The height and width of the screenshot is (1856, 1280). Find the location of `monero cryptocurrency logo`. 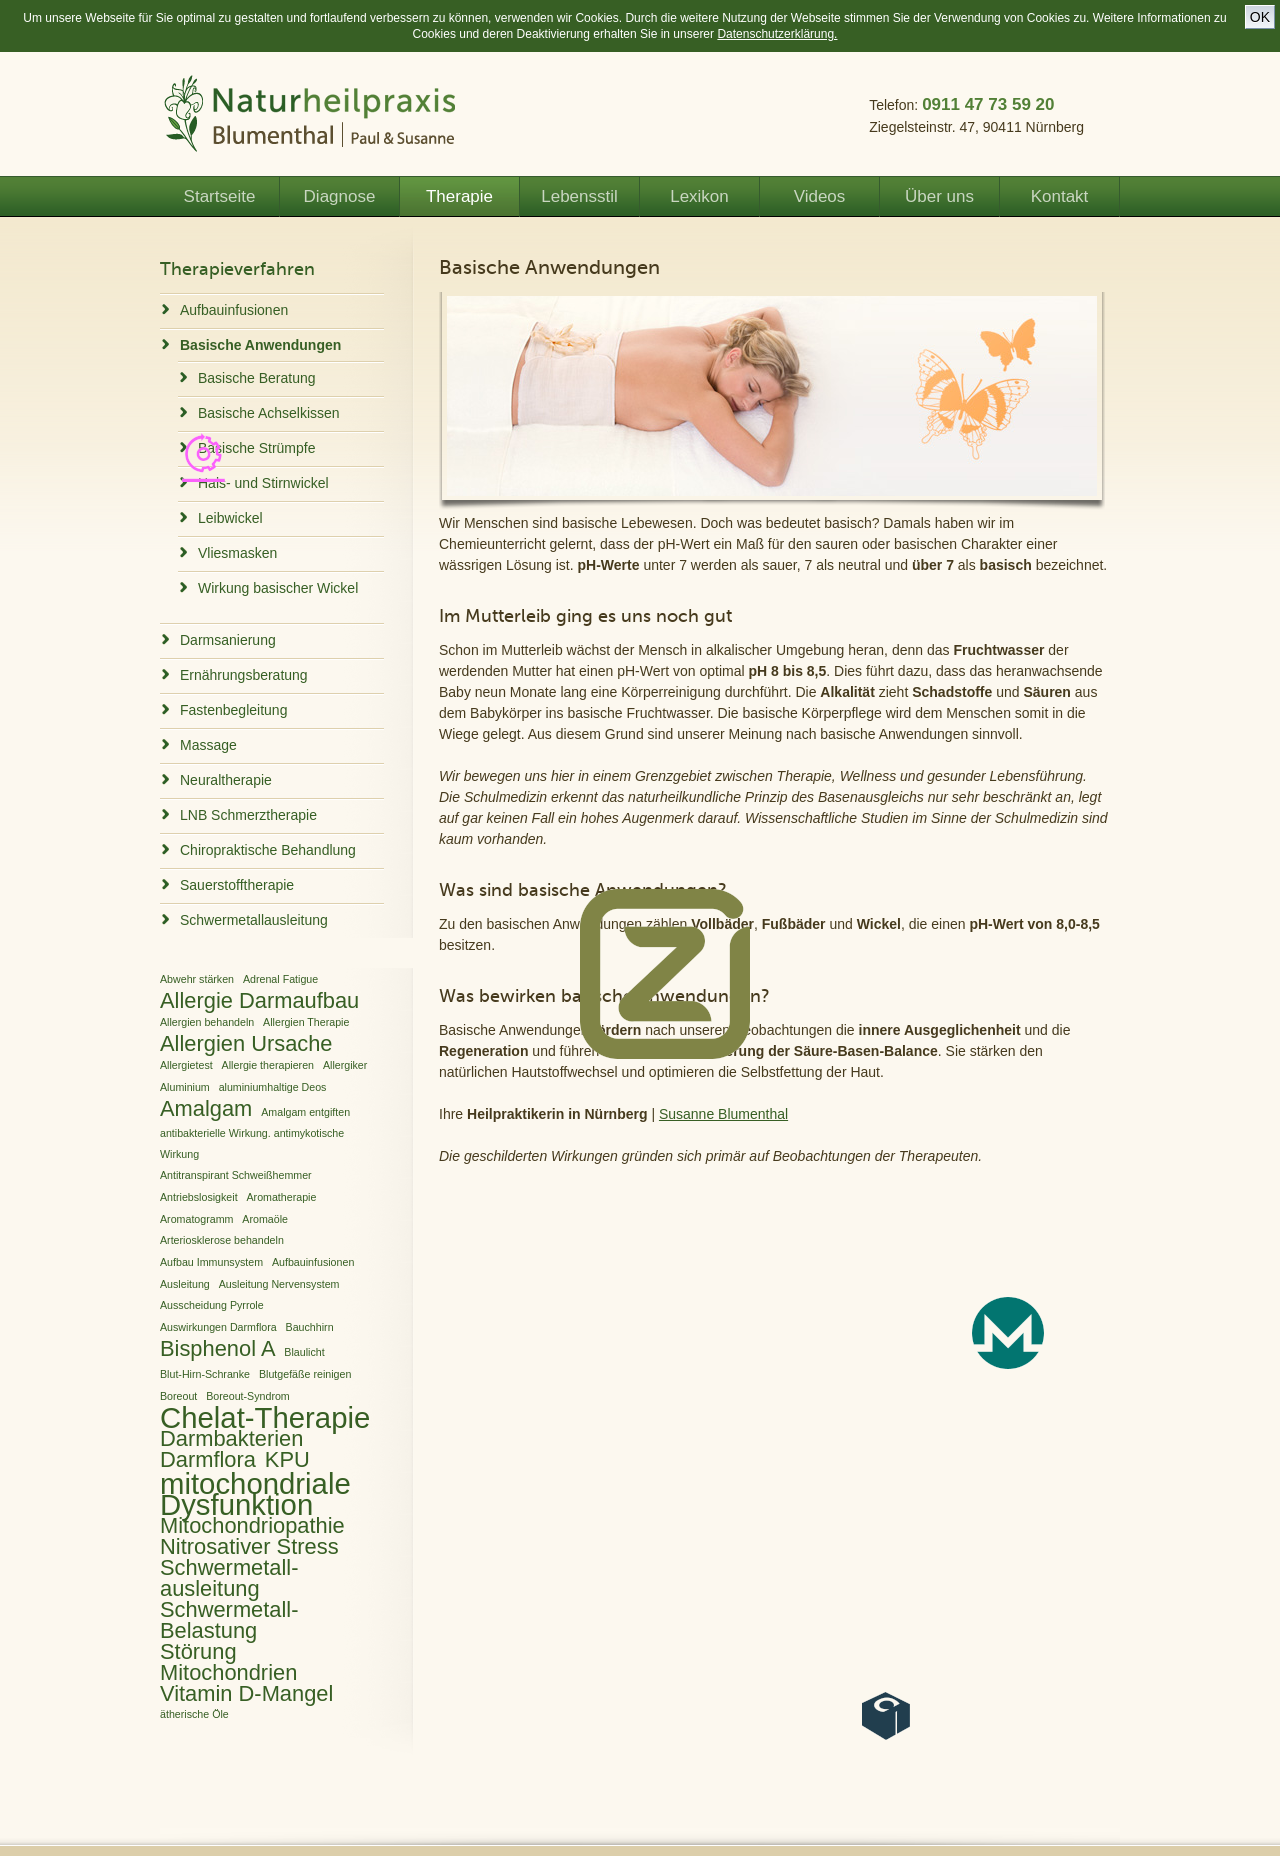

monero cryptocurrency logo is located at coordinates (1008, 1333).